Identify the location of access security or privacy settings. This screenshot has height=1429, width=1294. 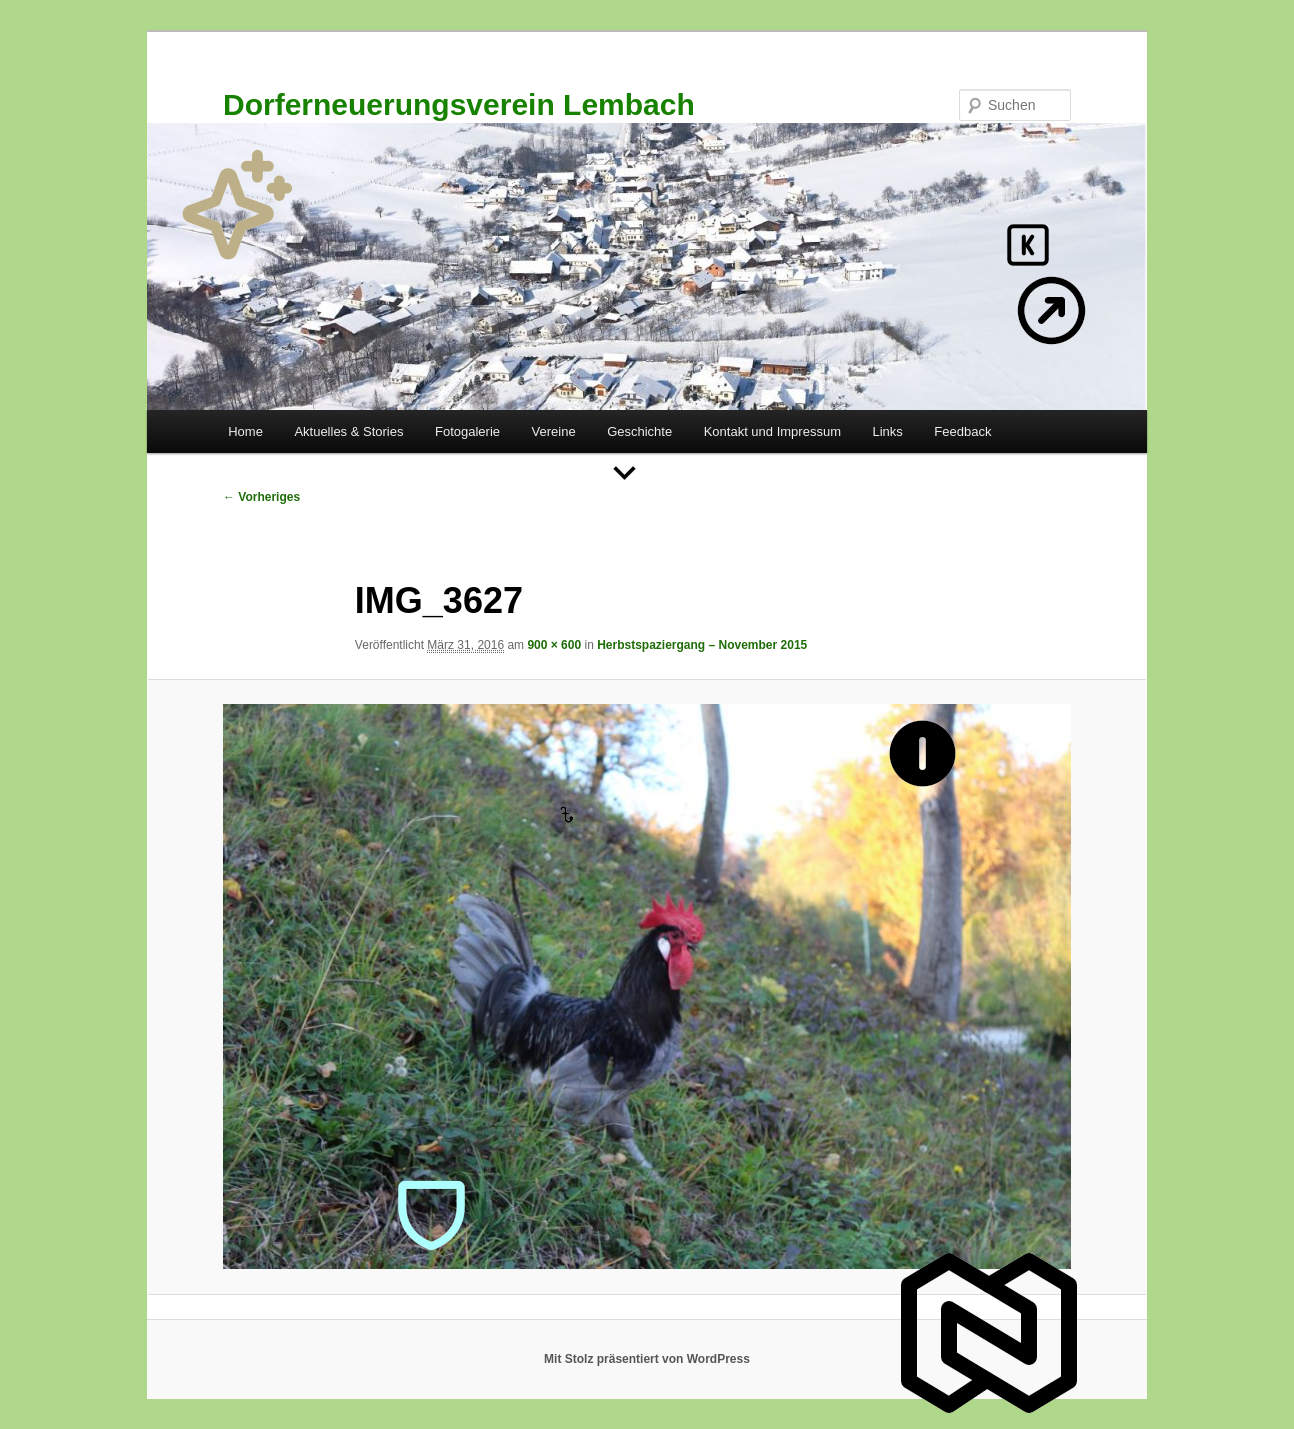
(431, 1211).